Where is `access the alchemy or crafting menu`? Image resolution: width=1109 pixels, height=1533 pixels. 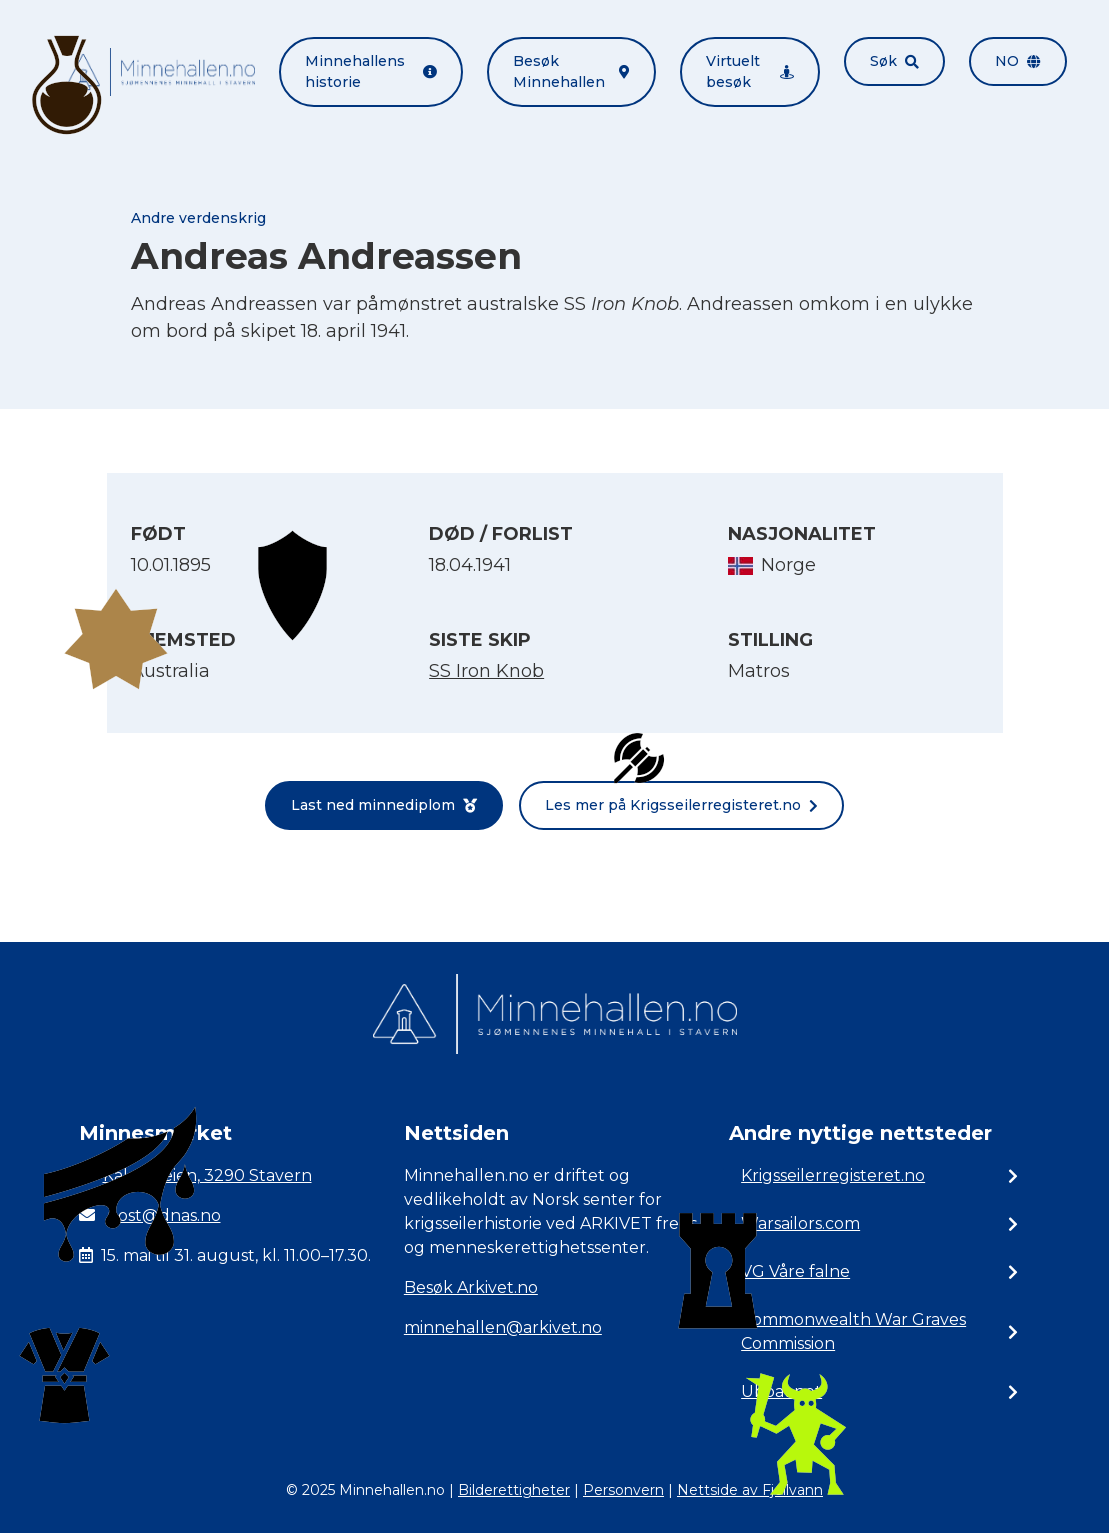
access the alchemy or crafting menu is located at coordinates (66, 85).